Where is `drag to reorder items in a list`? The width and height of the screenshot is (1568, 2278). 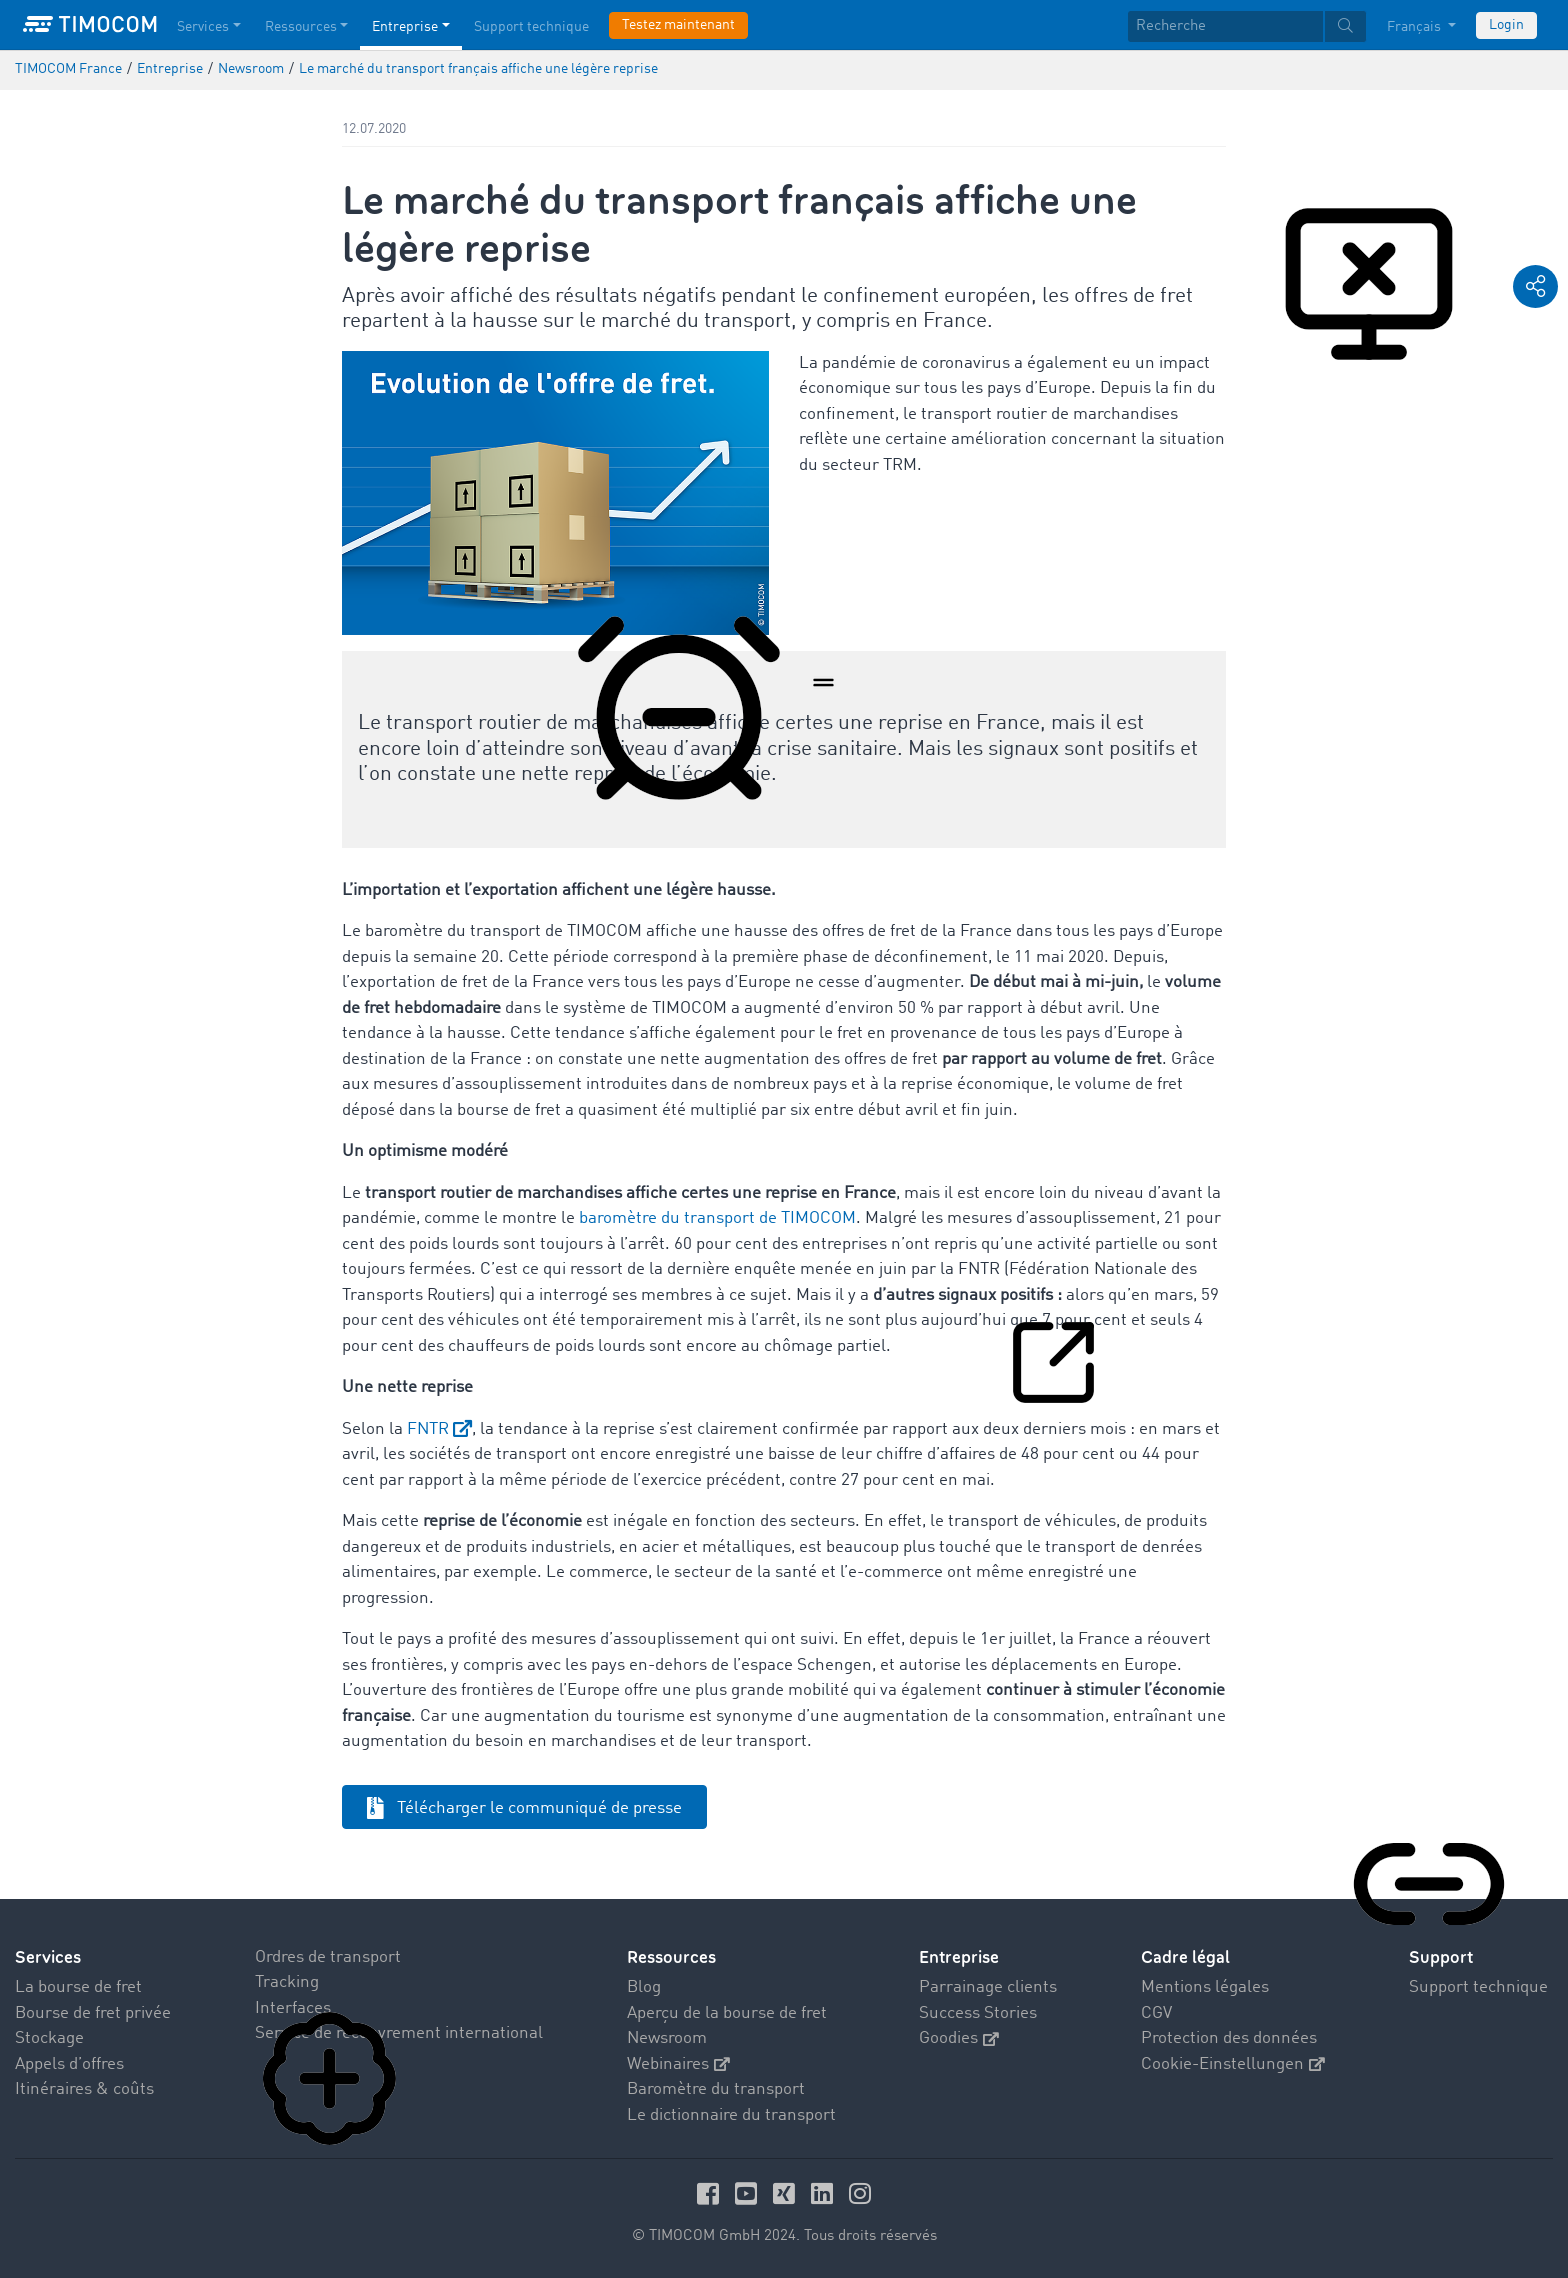 drag to reorder items in a list is located at coordinates (823, 682).